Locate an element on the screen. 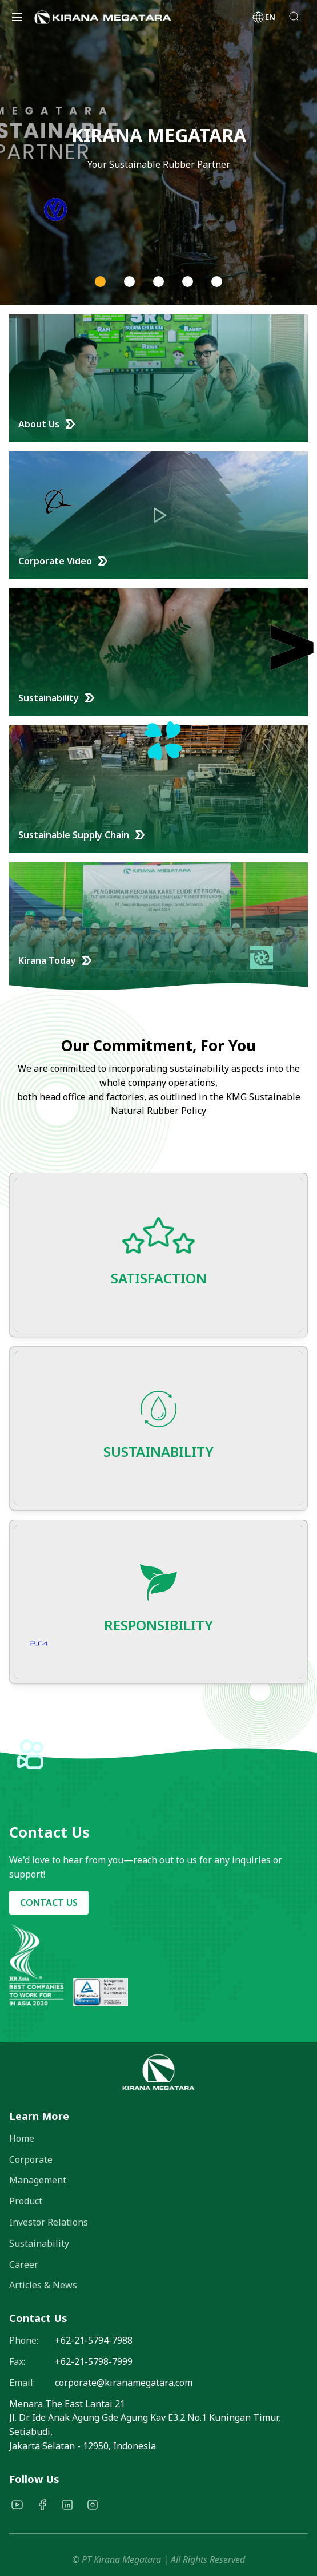  turbo build system logo is located at coordinates (262, 958).